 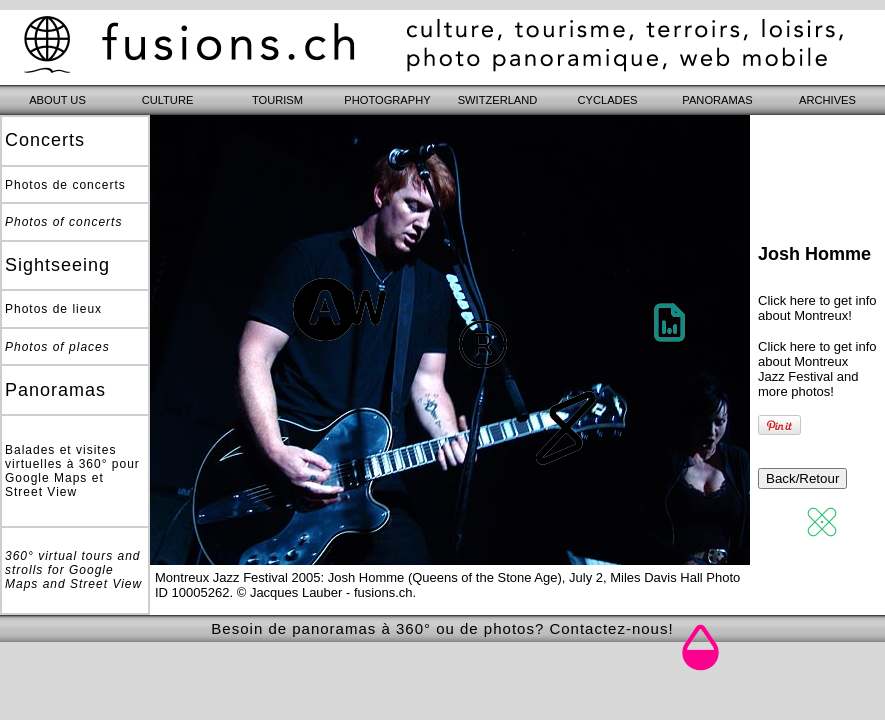 What do you see at coordinates (700, 647) in the screenshot?
I see `adjust water or liquid fill level` at bounding box center [700, 647].